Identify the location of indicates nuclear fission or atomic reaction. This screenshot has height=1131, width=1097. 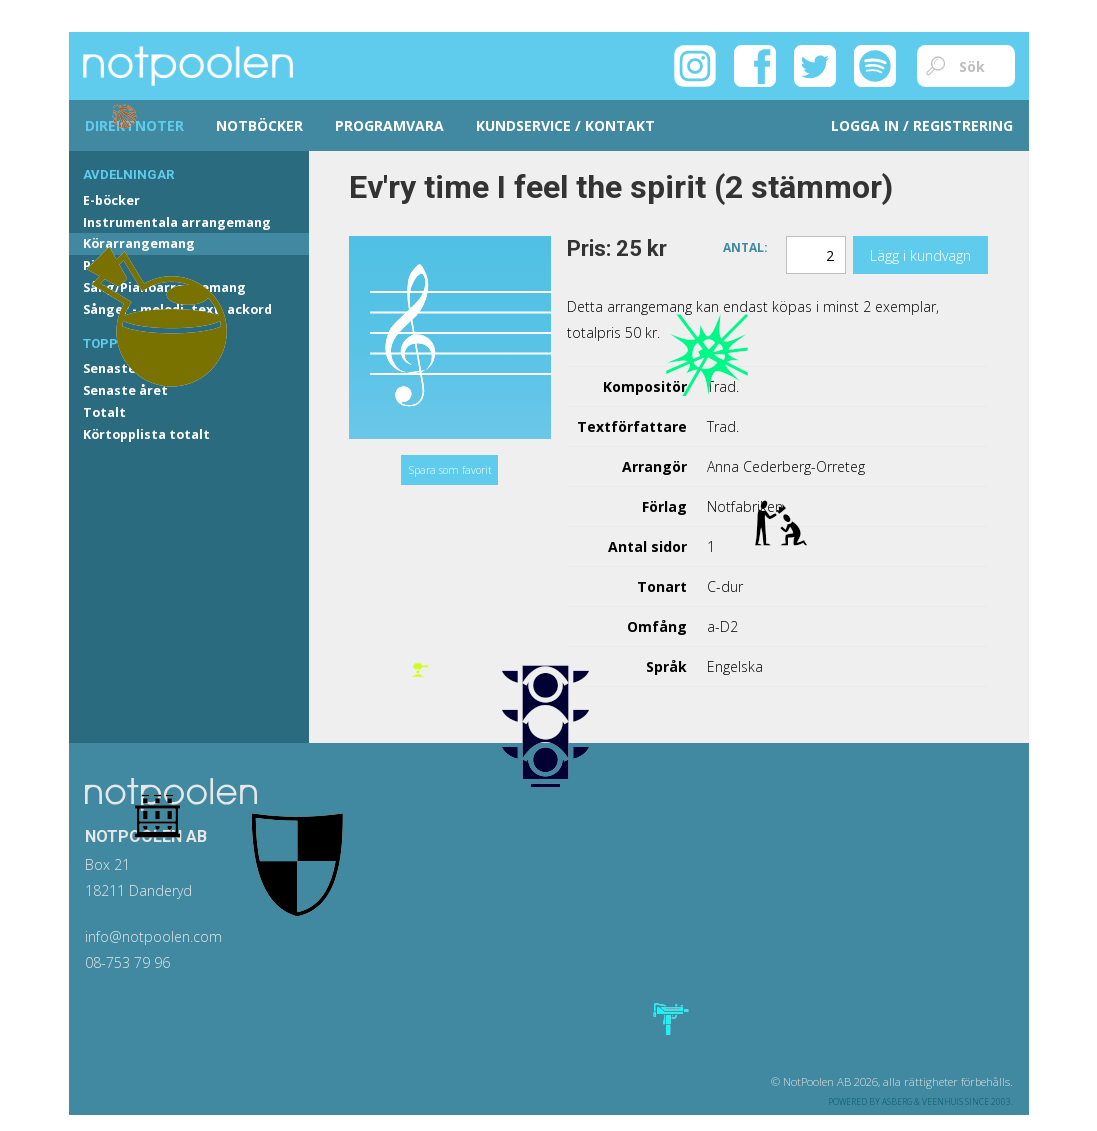
(707, 355).